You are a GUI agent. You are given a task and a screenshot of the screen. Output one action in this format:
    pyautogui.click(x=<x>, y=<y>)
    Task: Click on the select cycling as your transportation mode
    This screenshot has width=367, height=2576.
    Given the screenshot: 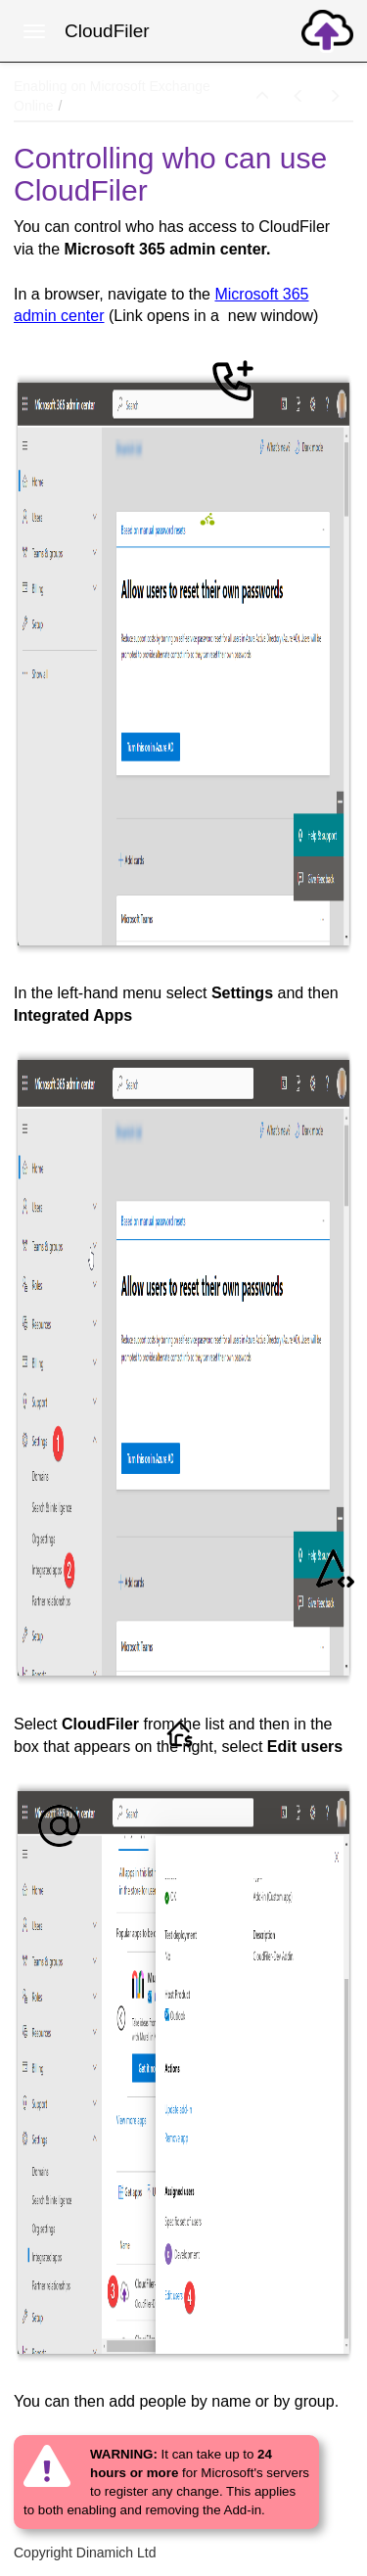 What is the action you would take?
    pyautogui.click(x=207, y=519)
    